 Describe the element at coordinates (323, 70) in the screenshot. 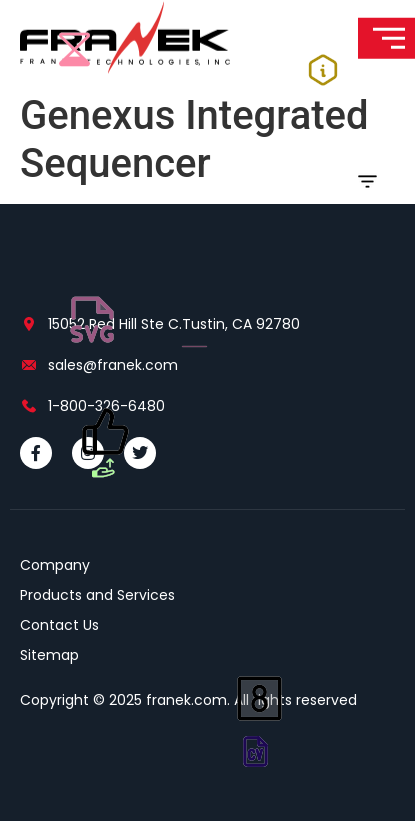

I see `view additional information or details` at that location.